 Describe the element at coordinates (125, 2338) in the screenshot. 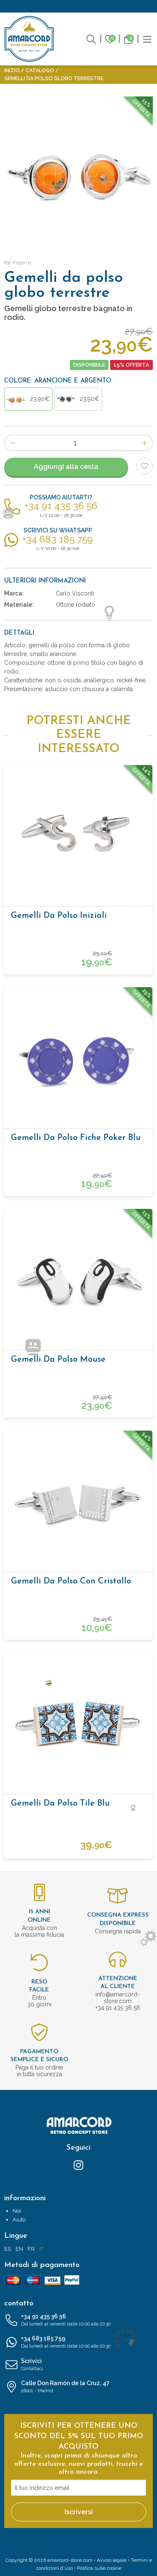

I see `view system performance metrics` at that location.